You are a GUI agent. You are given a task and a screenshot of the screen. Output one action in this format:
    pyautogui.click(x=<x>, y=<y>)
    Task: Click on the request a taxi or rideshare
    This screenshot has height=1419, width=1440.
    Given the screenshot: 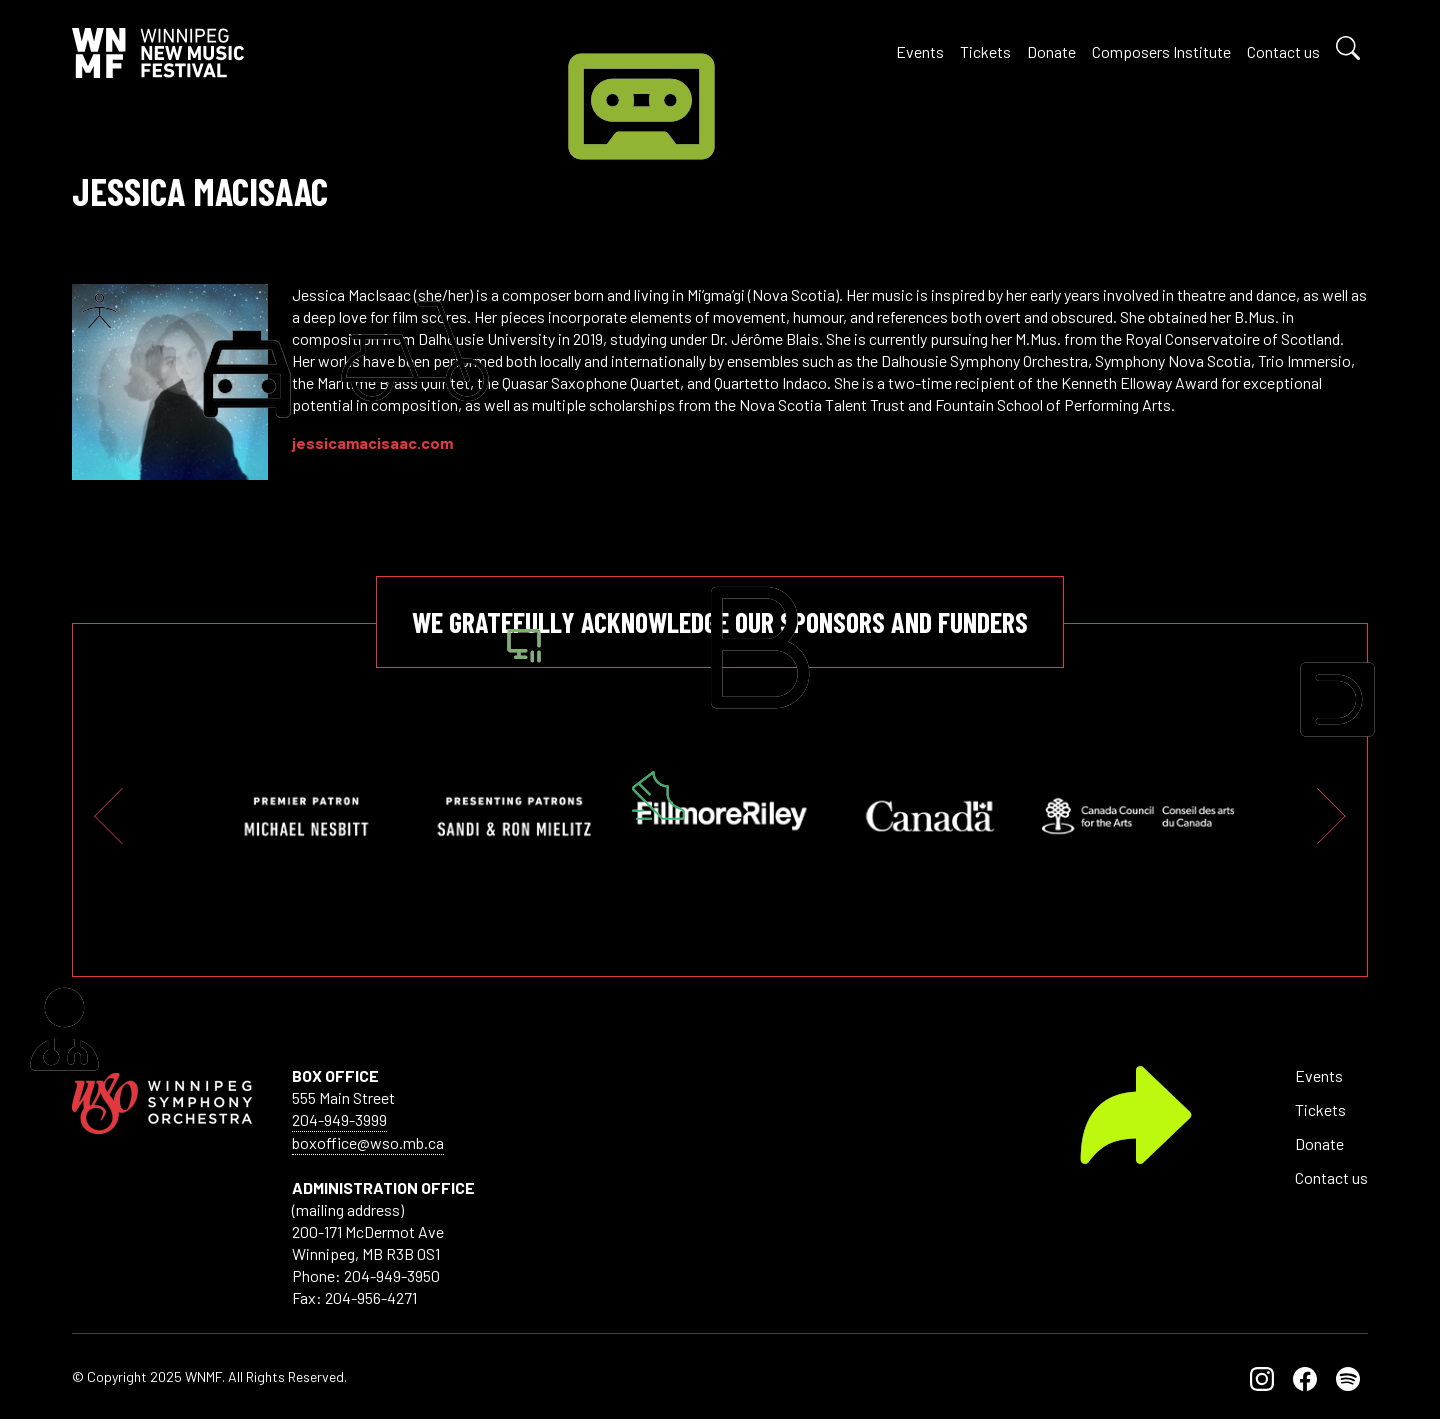 What is the action you would take?
    pyautogui.click(x=247, y=374)
    